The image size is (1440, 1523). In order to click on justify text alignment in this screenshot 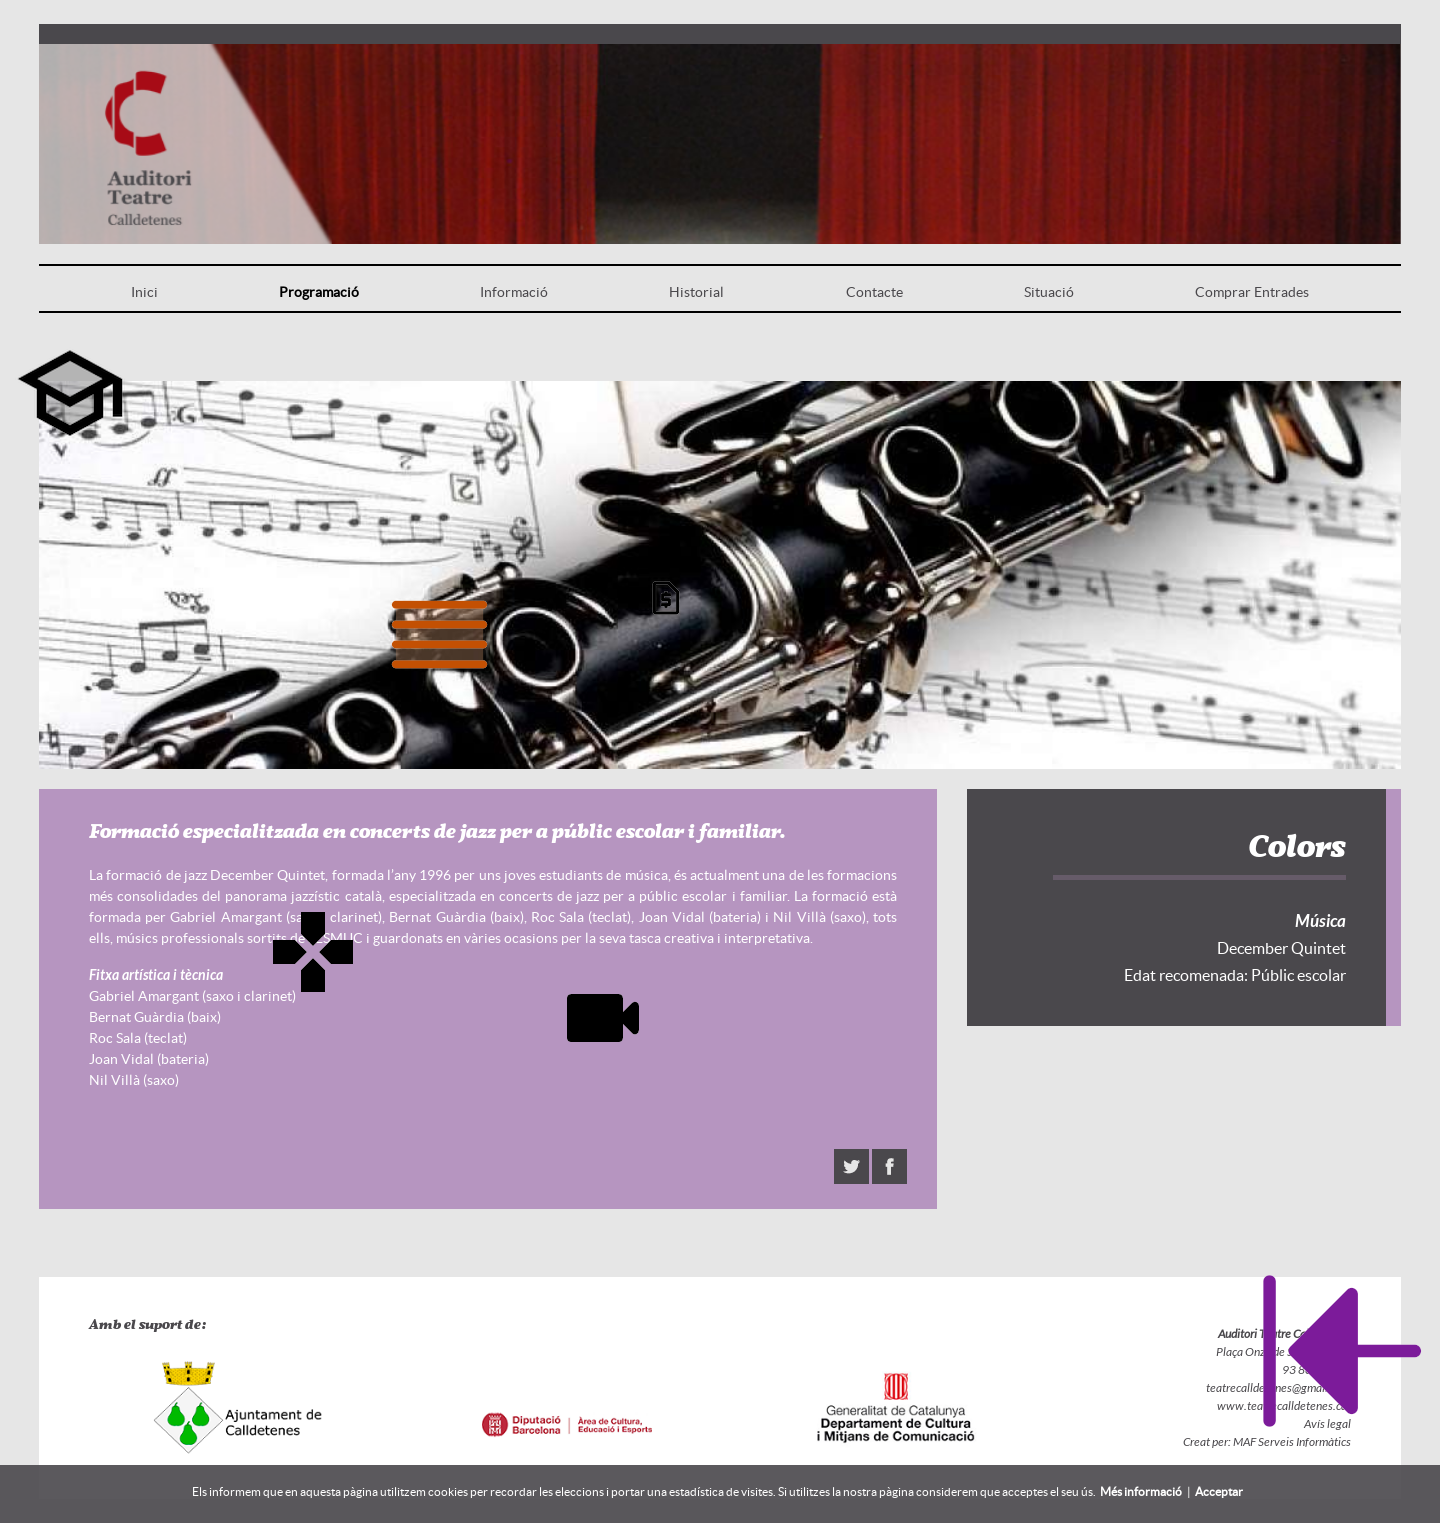, I will do `click(439, 636)`.